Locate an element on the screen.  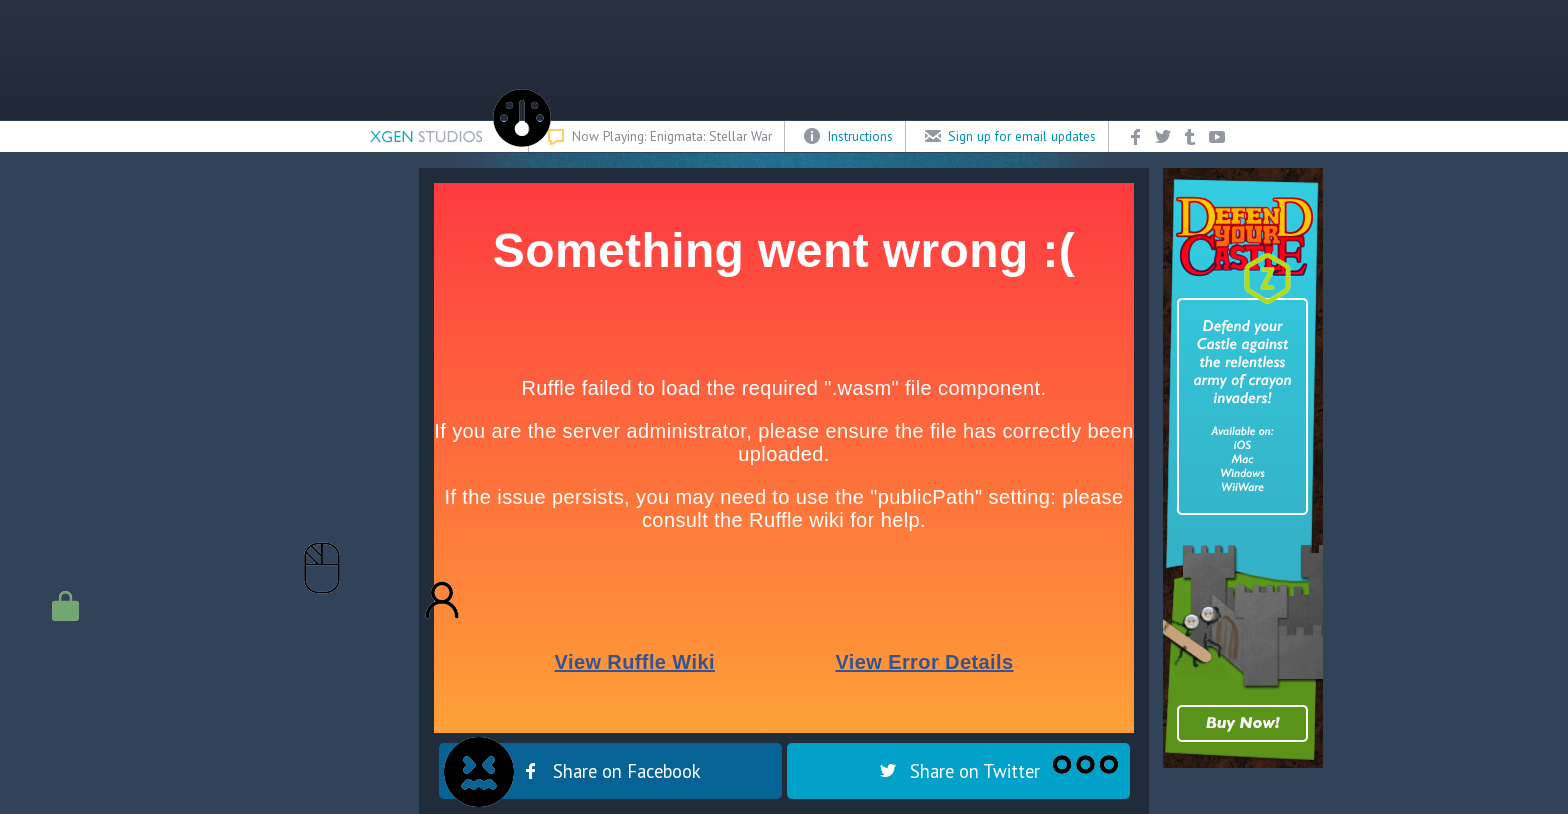
view your profile is located at coordinates (442, 600).